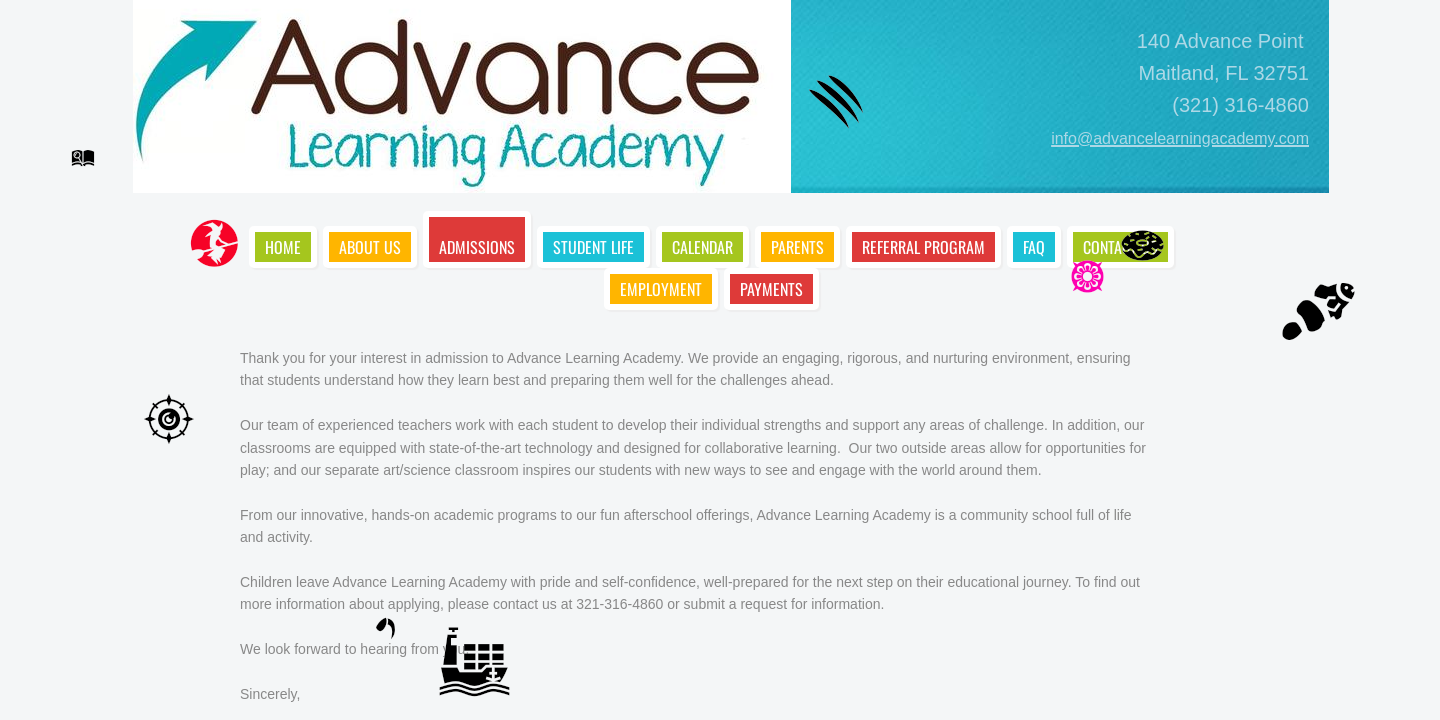 This screenshot has width=1440, height=720. What do you see at coordinates (83, 158) in the screenshot?
I see `search through archived documents` at bounding box center [83, 158].